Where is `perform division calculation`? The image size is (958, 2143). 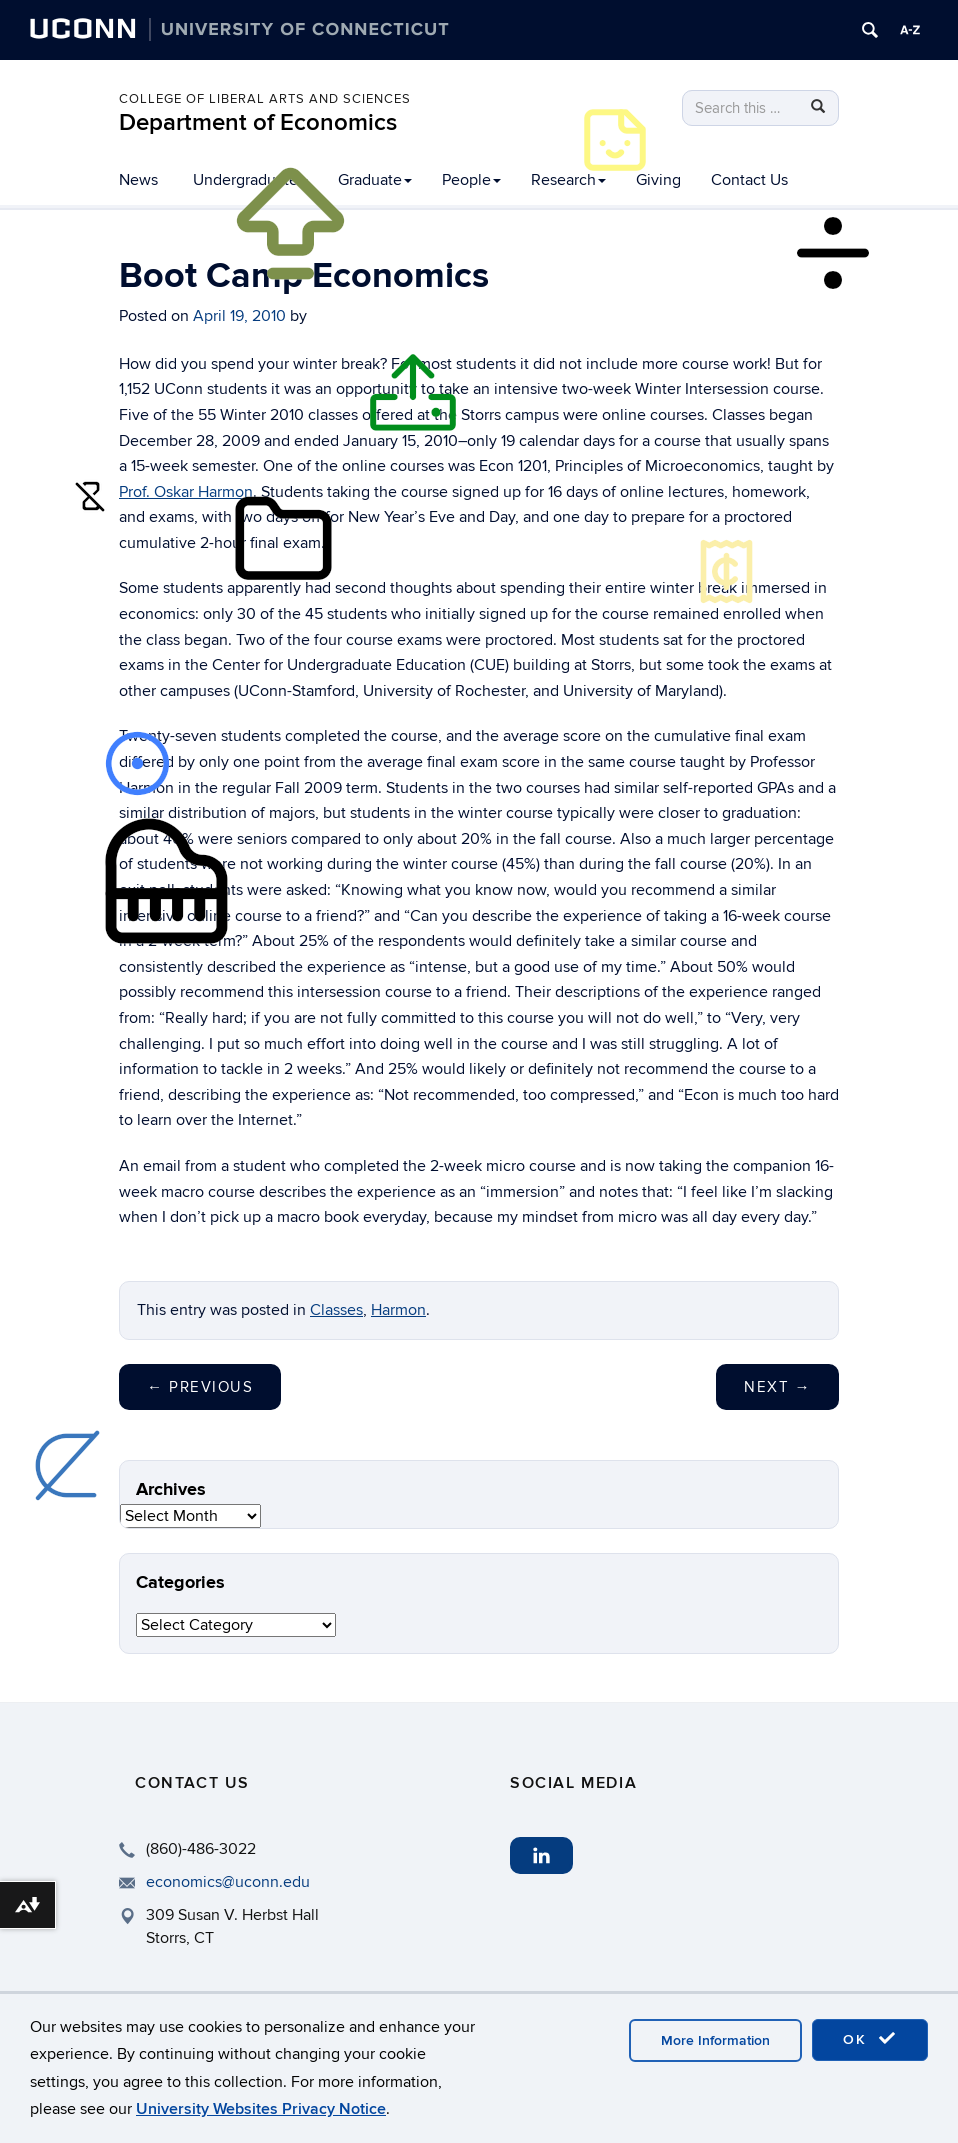 perform division calculation is located at coordinates (833, 253).